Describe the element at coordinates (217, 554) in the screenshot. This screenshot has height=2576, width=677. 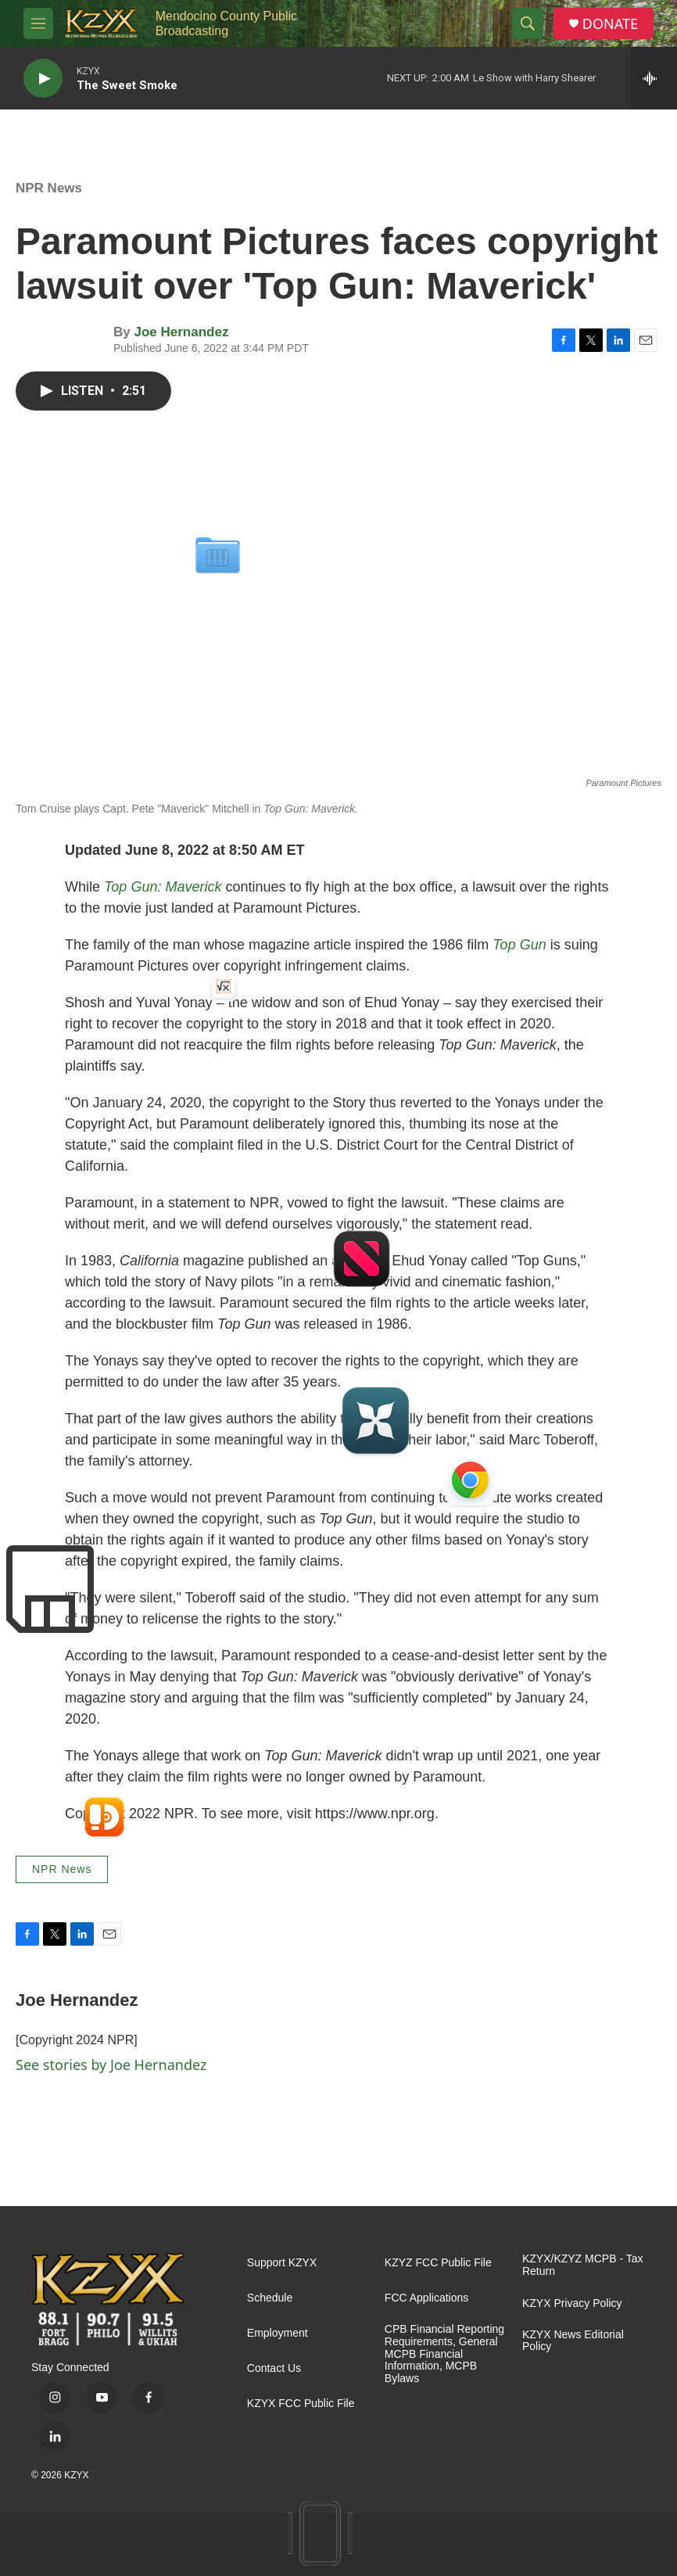
I see `open your music folder` at that location.